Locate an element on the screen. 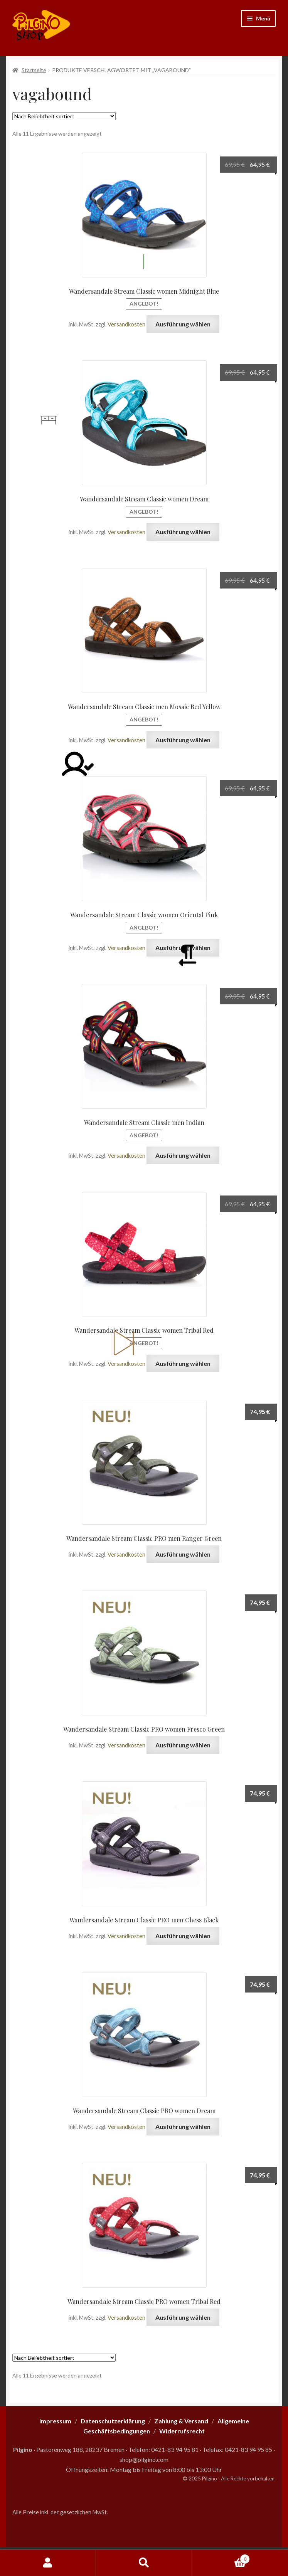 The width and height of the screenshot is (288, 2576). vertical divider or separator between UI elements is located at coordinates (144, 262).